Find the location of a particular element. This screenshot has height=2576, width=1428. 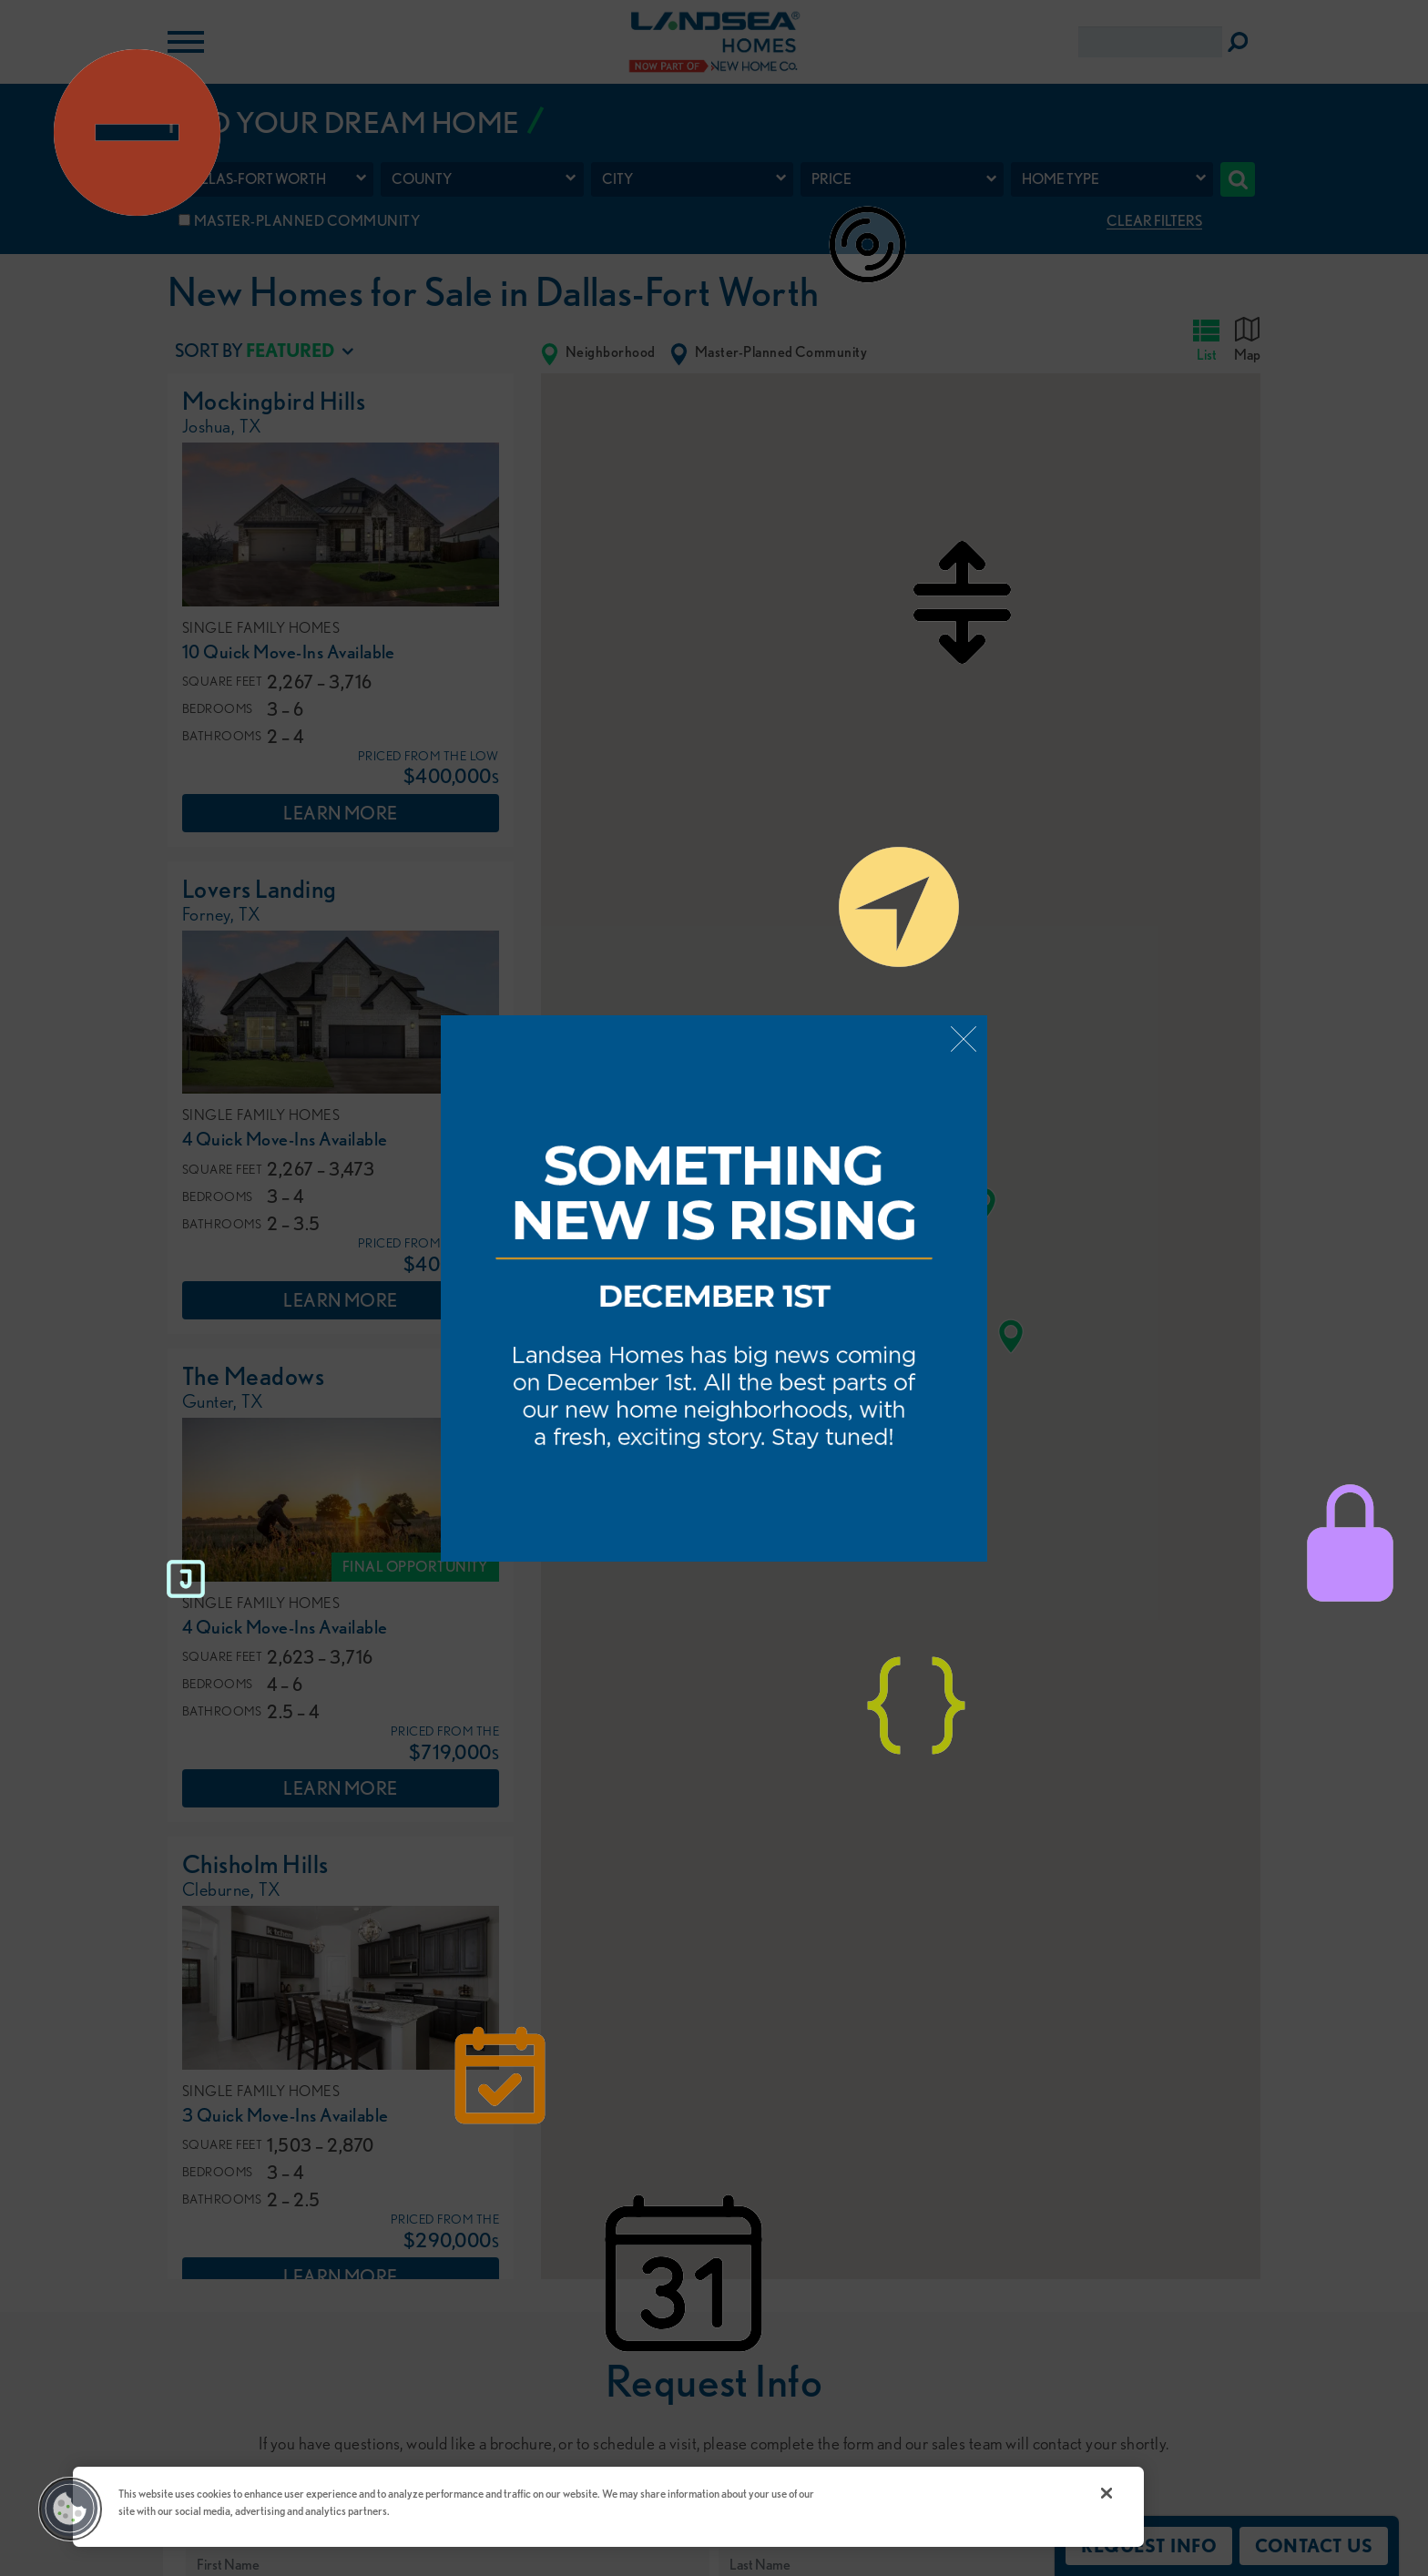

split view vertically is located at coordinates (962, 602).